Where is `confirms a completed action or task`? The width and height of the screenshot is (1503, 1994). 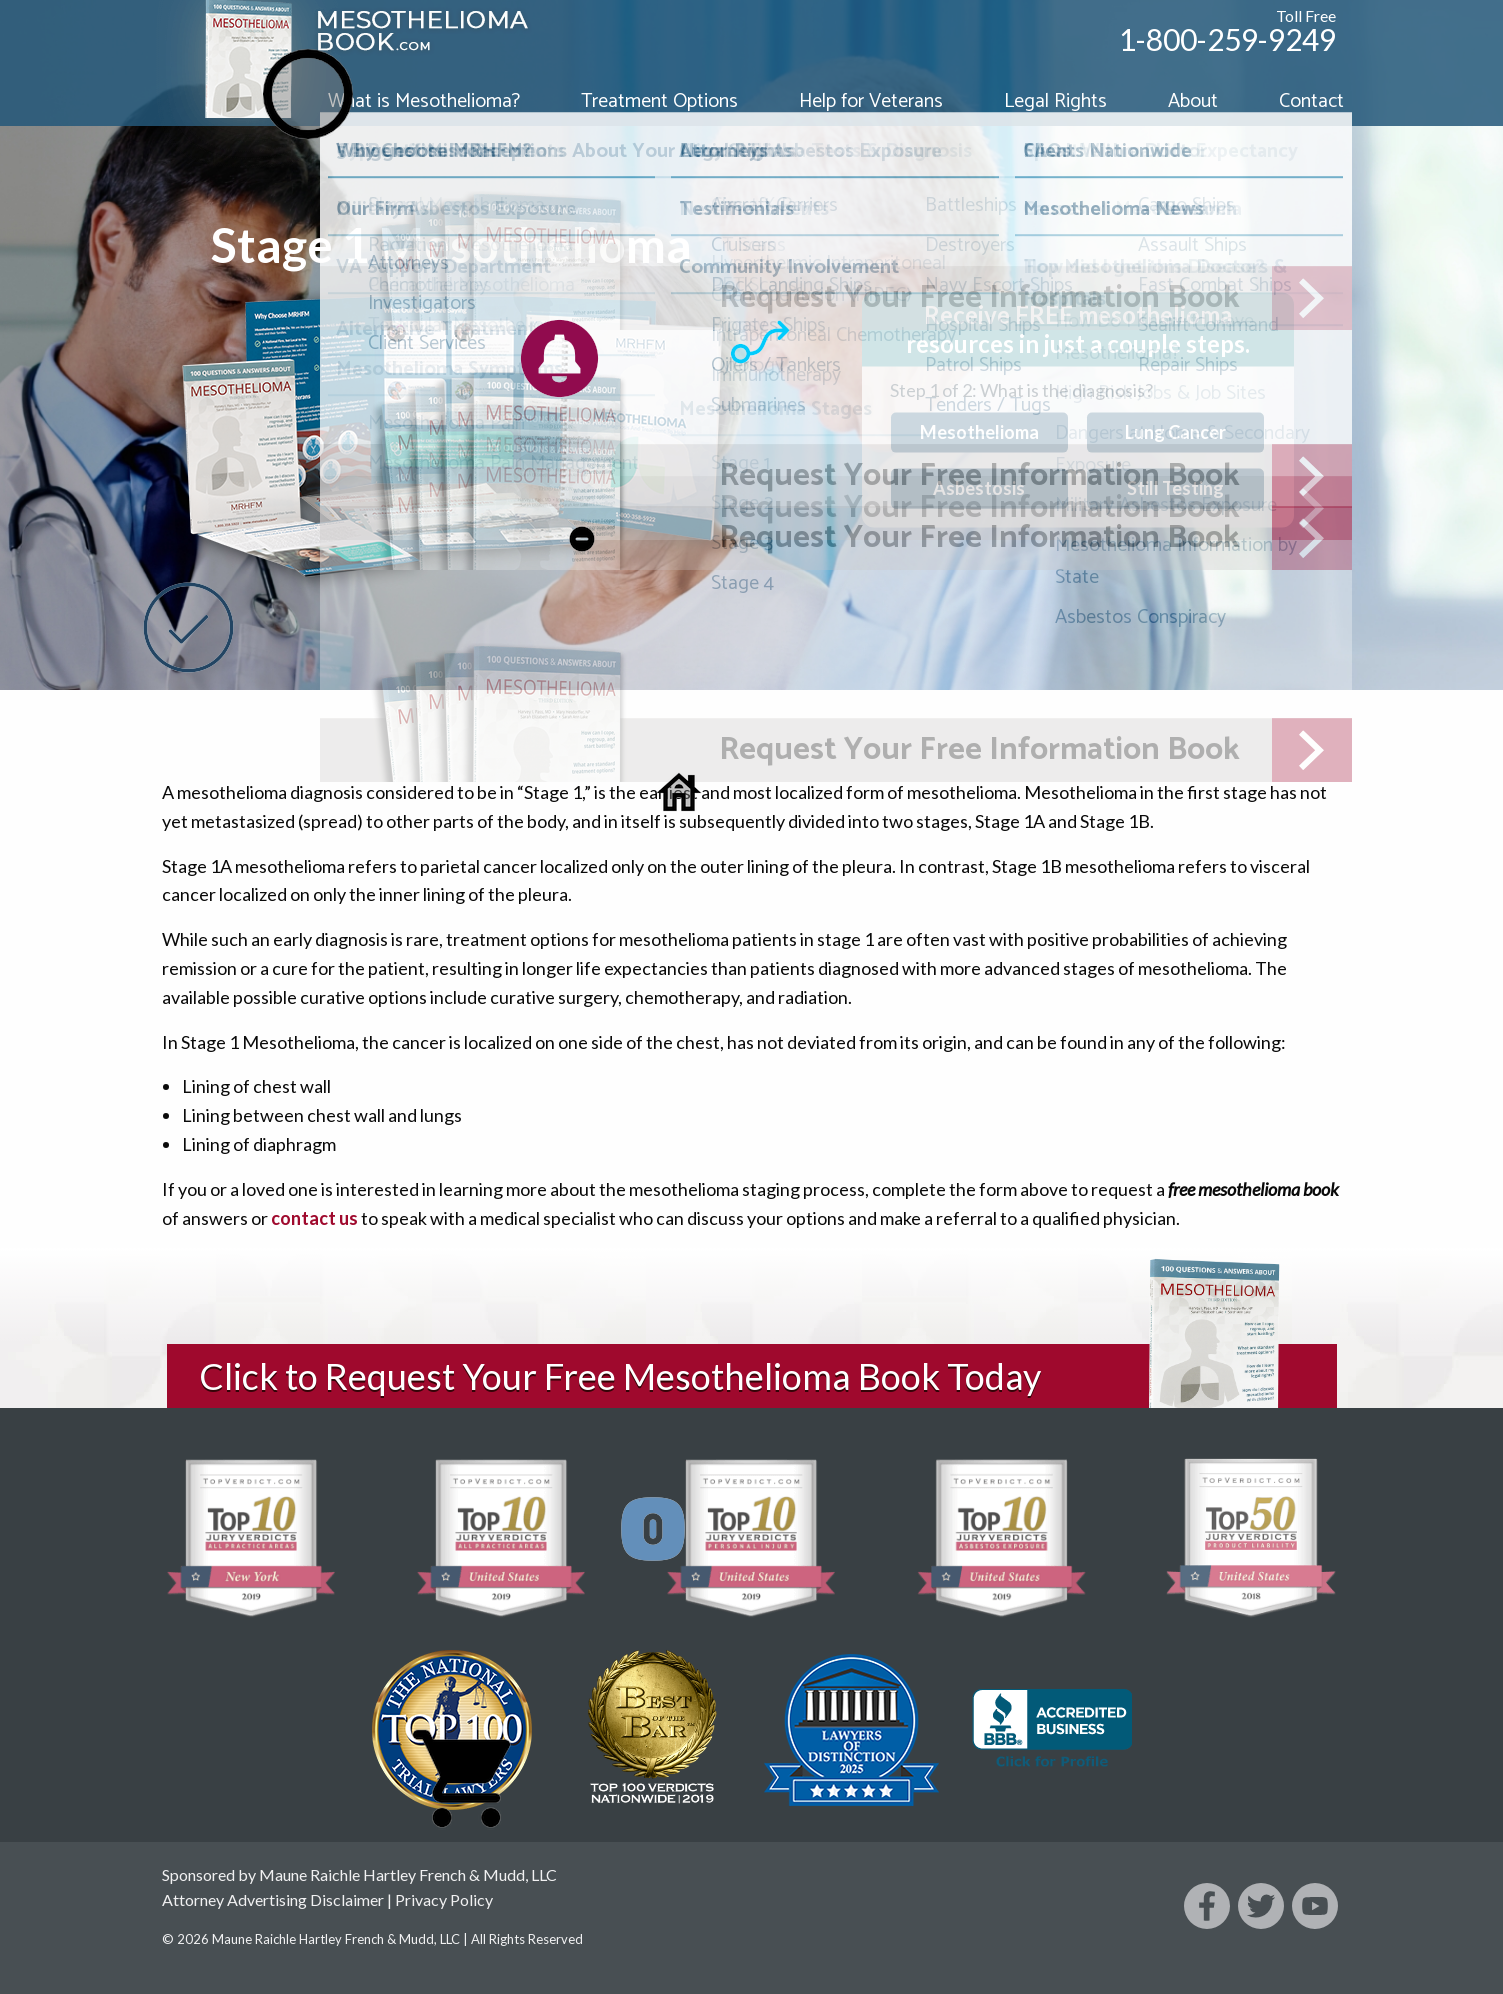
confirms a completed action or task is located at coordinates (188, 627).